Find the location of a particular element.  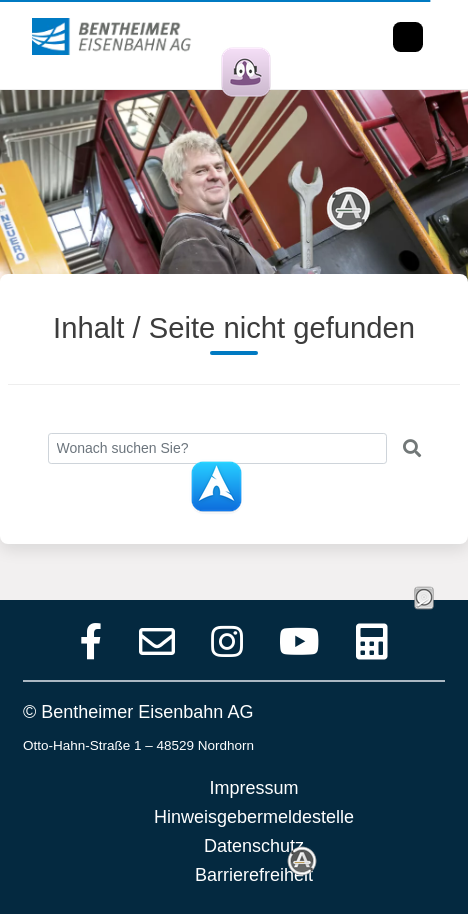

open the software updater application is located at coordinates (302, 861).